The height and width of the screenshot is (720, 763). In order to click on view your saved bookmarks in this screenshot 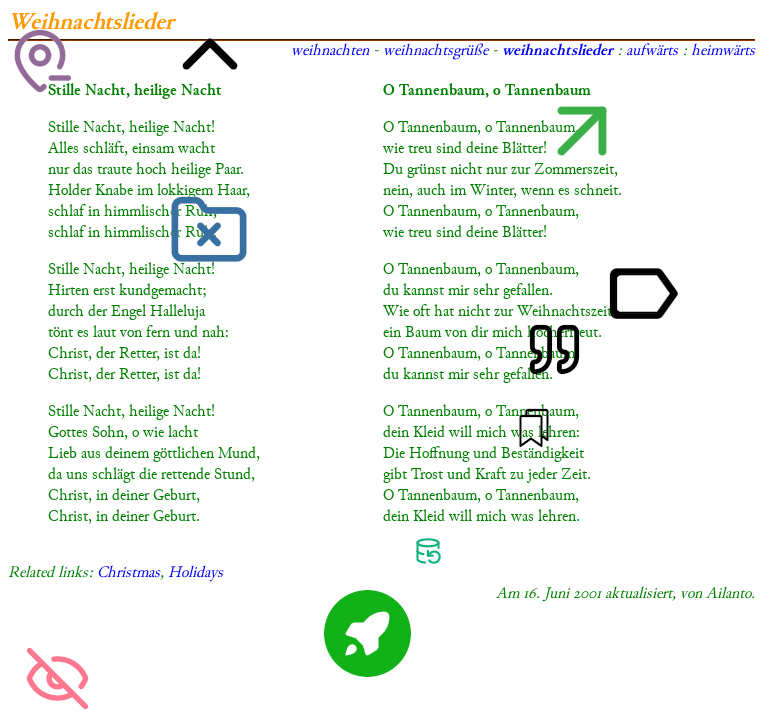, I will do `click(534, 428)`.